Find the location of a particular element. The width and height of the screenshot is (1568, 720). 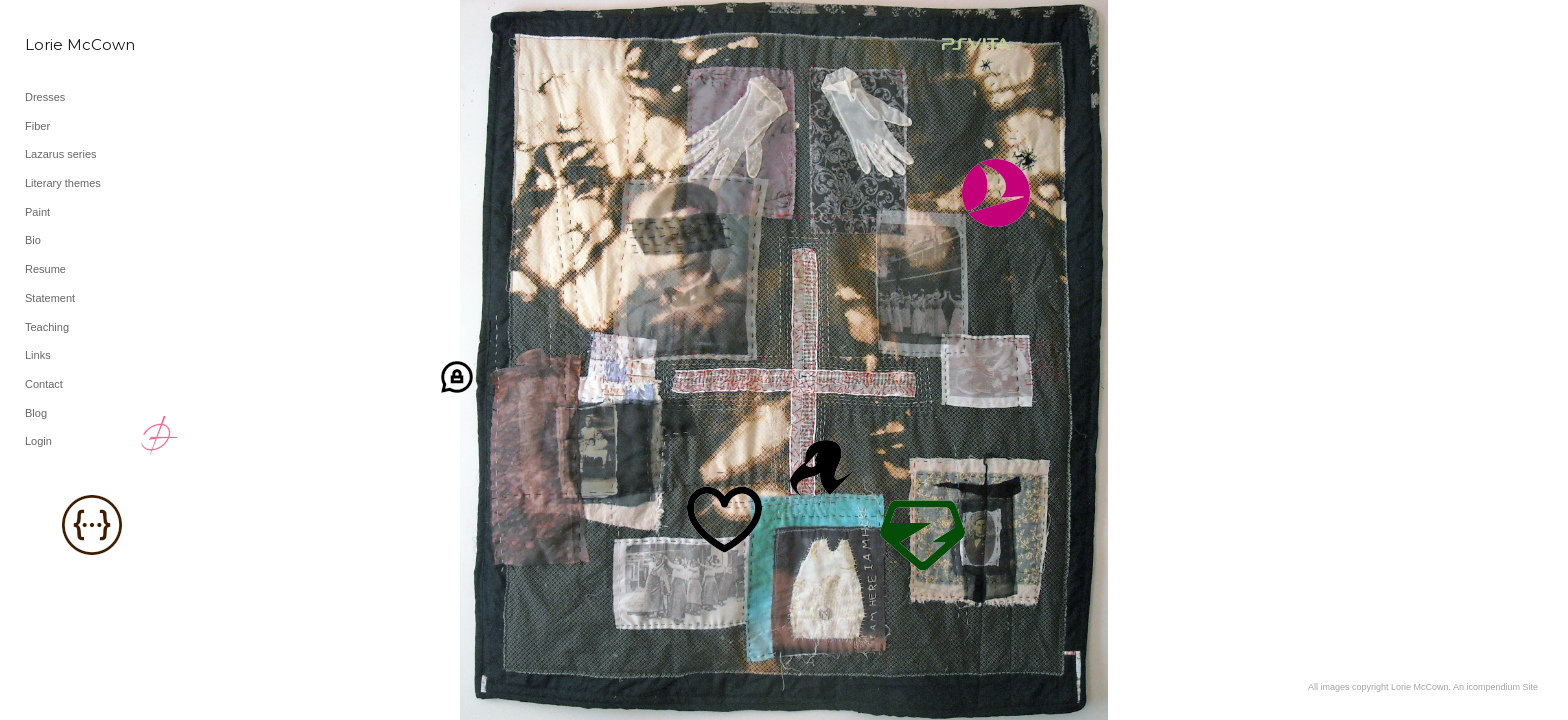

sponsor a developer on github is located at coordinates (724, 519).